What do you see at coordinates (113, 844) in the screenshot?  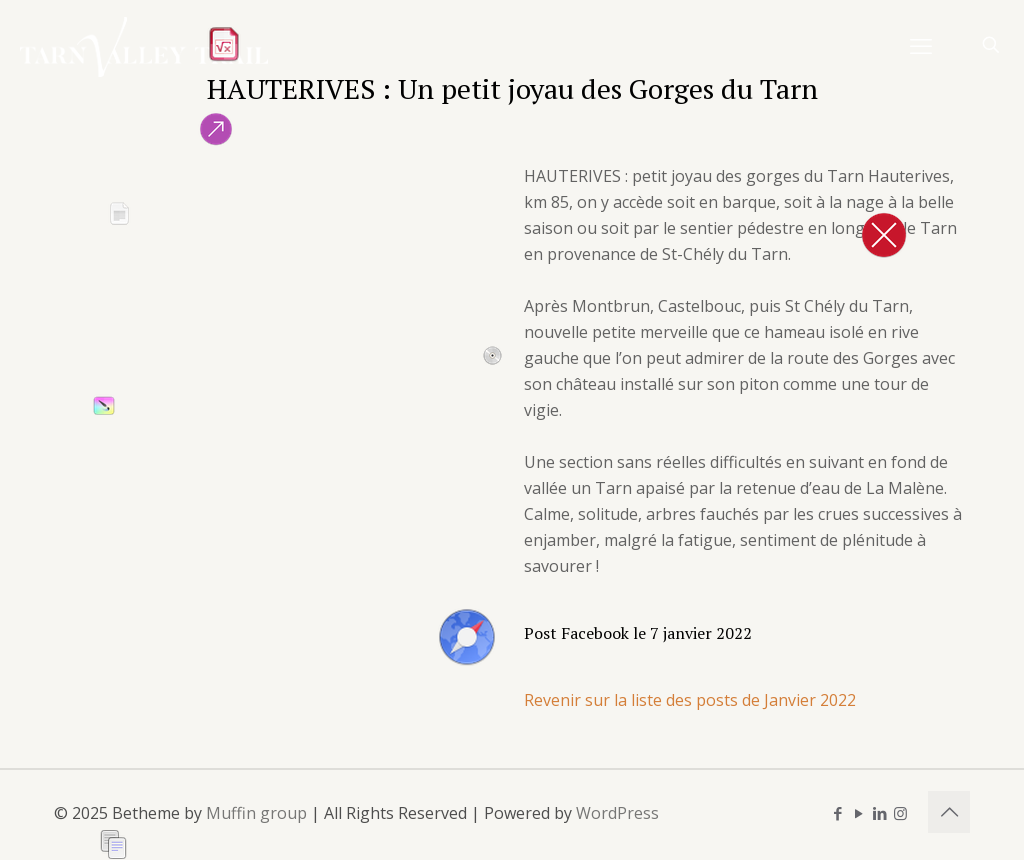 I see `copy selected content to clipboard` at bounding box center [113, 844].